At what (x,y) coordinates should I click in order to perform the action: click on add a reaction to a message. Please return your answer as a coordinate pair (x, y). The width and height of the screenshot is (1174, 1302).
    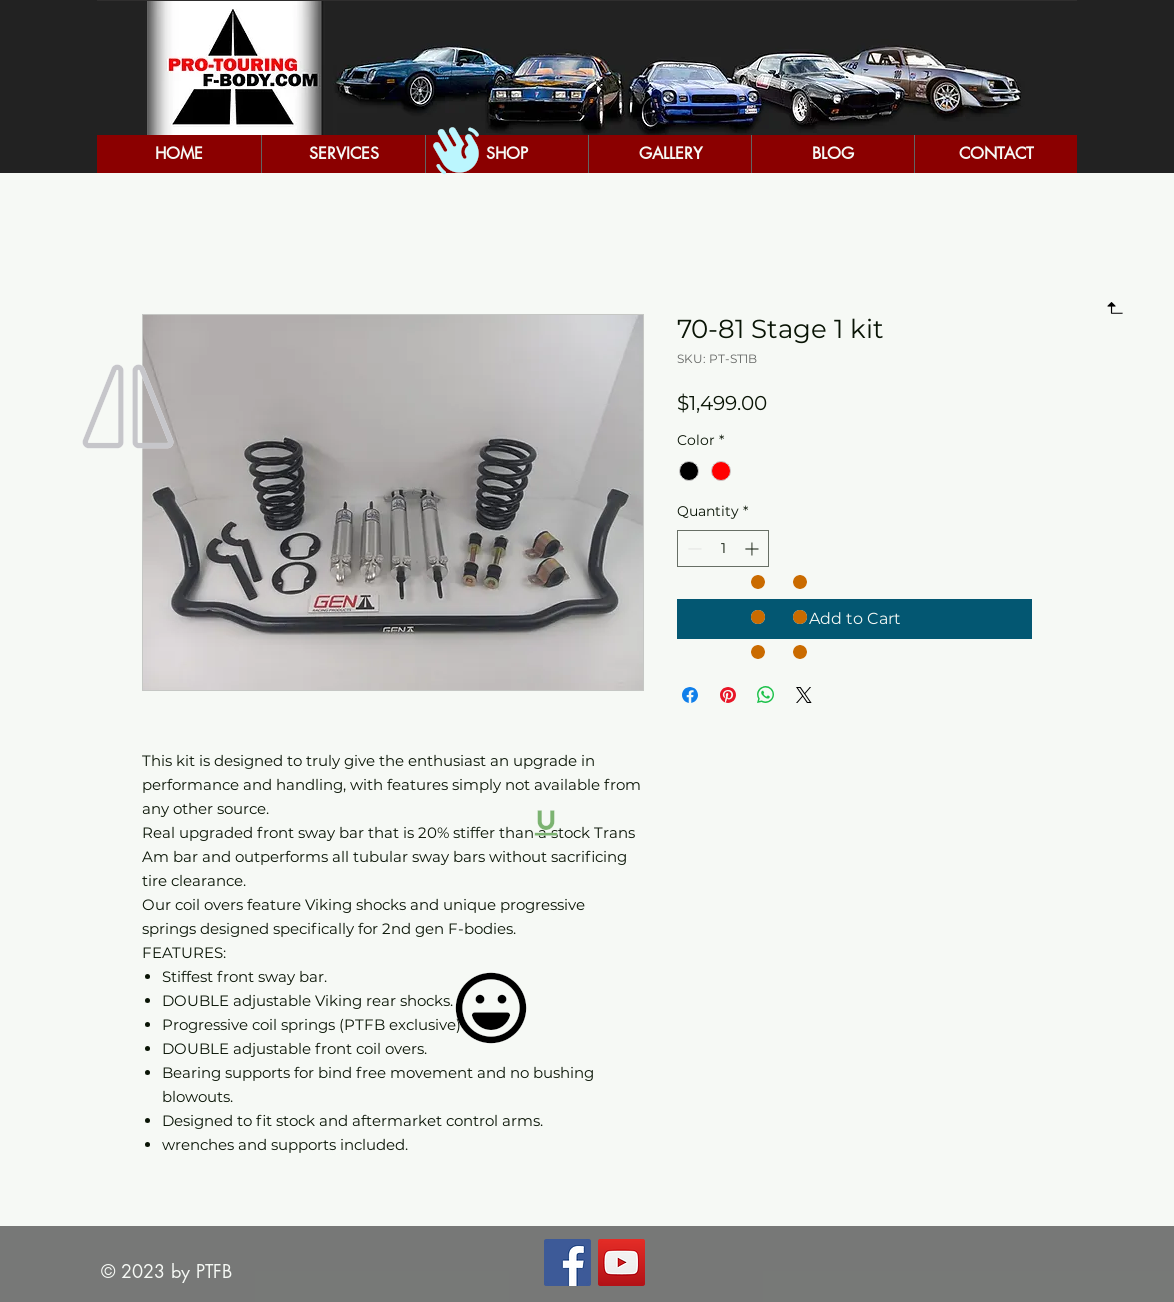
    Looking at the image, I should click on (491, 1008).